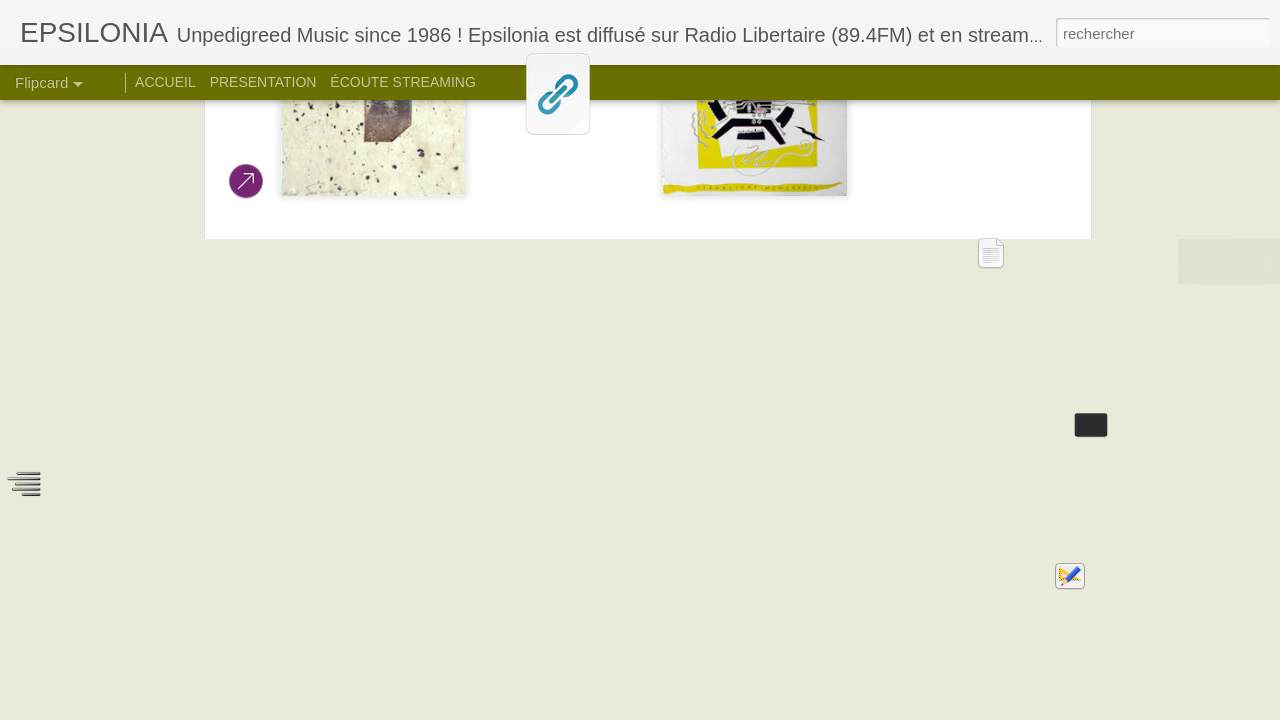 This screenshot has width=1280, height=720. I want to click on indicates a symbolic link or shortcut to another file, so click(246, 181).